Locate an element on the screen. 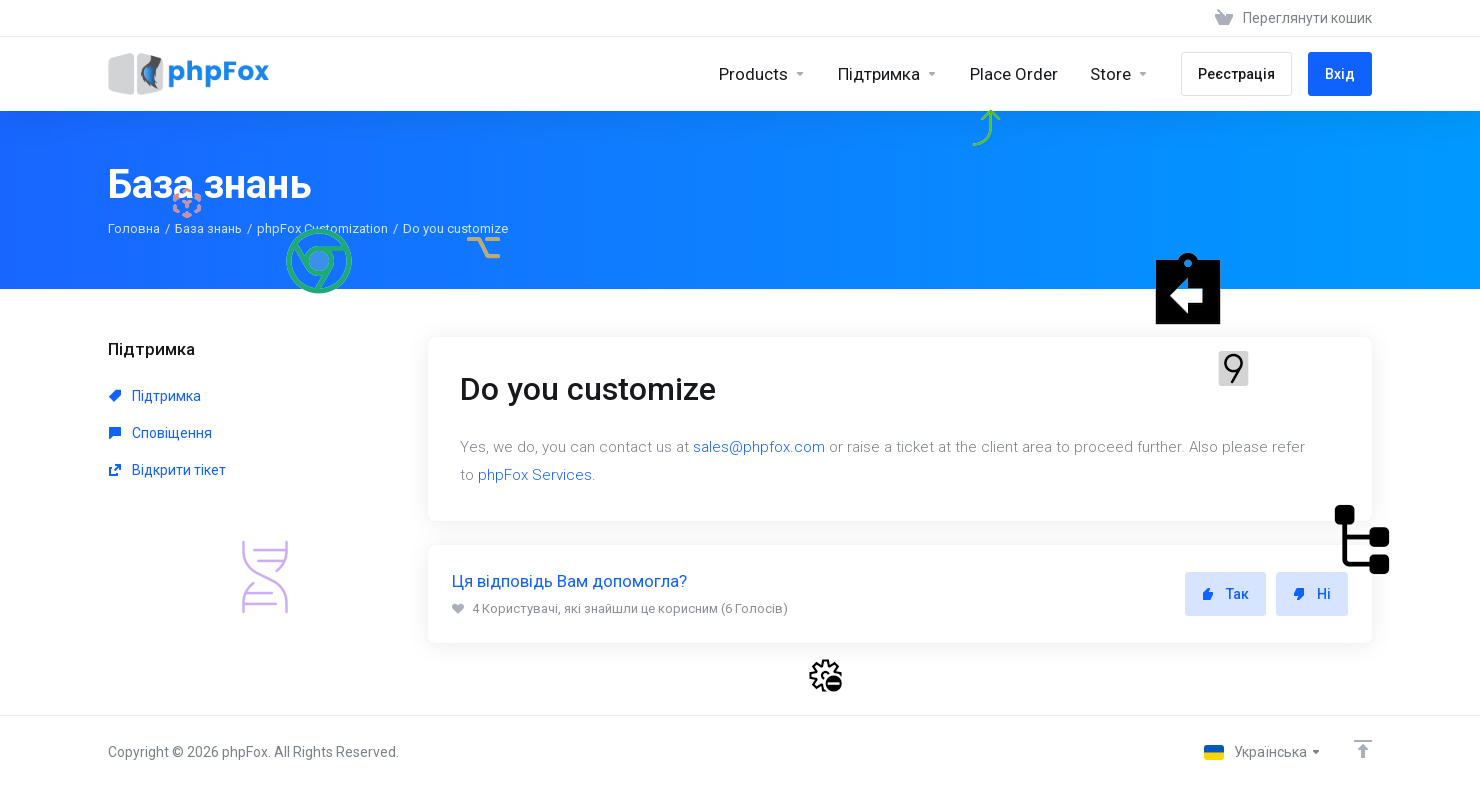  keyboard option or alt key symbol is located at coordinates (483, 246).